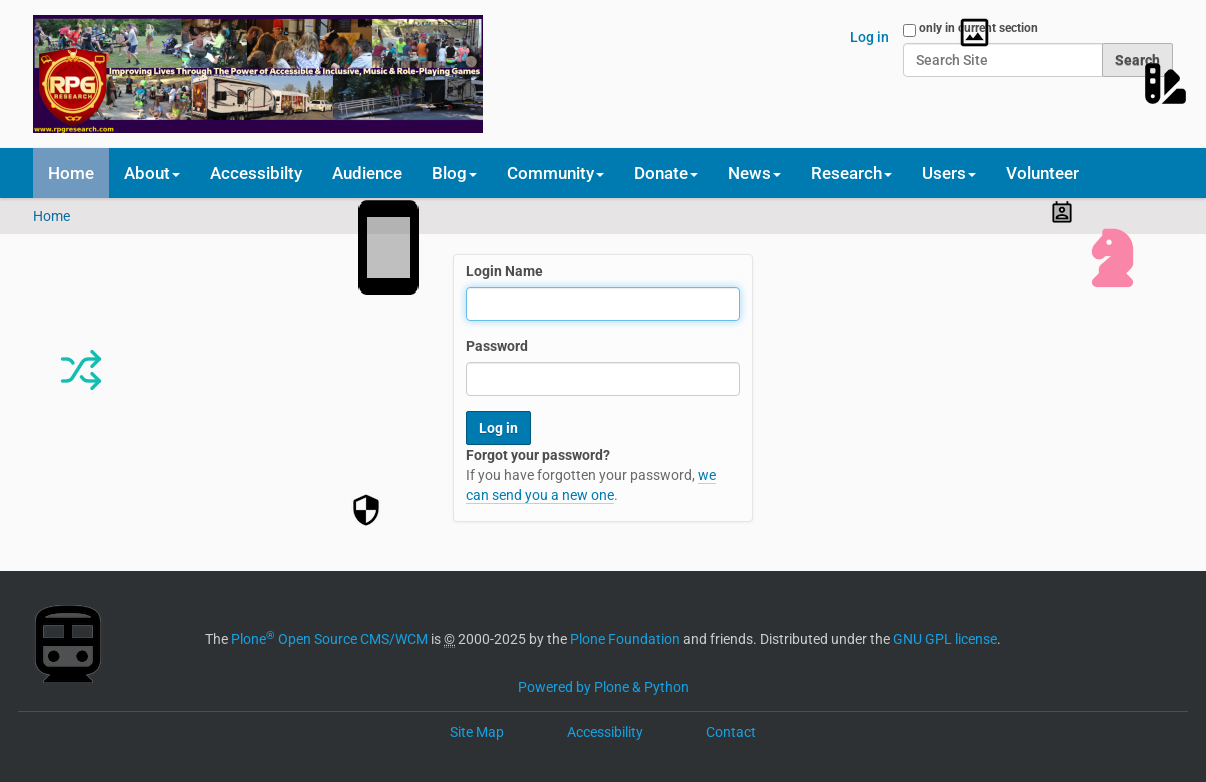 Image resolution: width=1206 pixels, height=782 pixels. What do you see at coordinates (1112, 259) in the screenshot?
I see `play chess or access chess game` at bounding box center [1112, 259].